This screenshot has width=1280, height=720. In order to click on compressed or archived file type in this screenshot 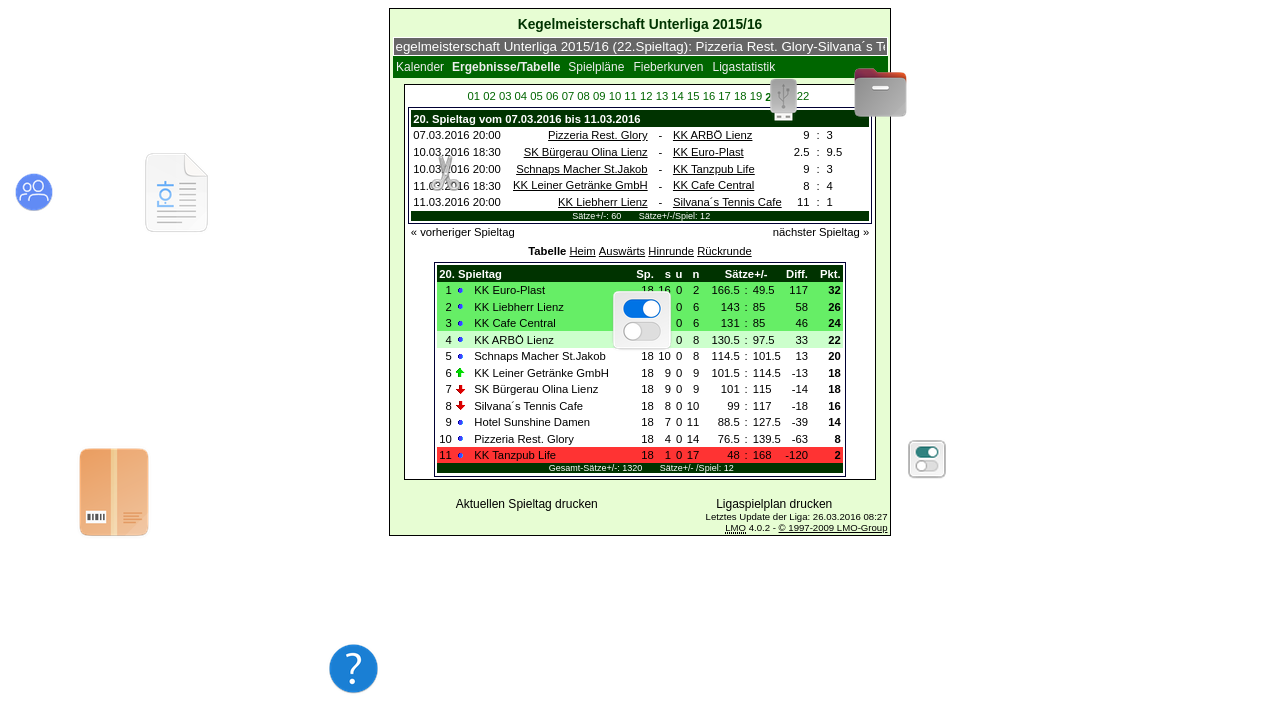, I will do `click(114, 492)`.